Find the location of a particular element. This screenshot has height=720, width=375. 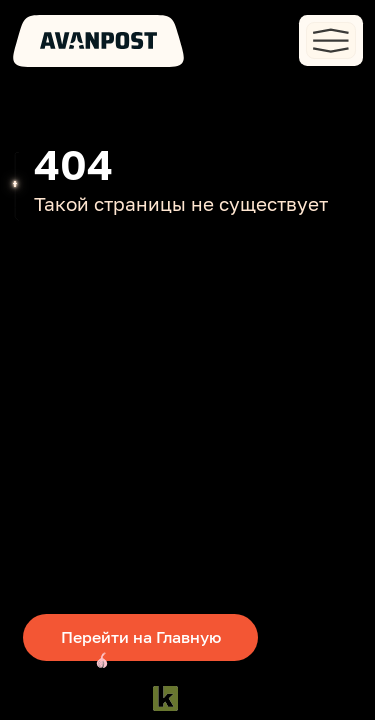

open the Infomaniak app or service is located at coordinates (165, 698).